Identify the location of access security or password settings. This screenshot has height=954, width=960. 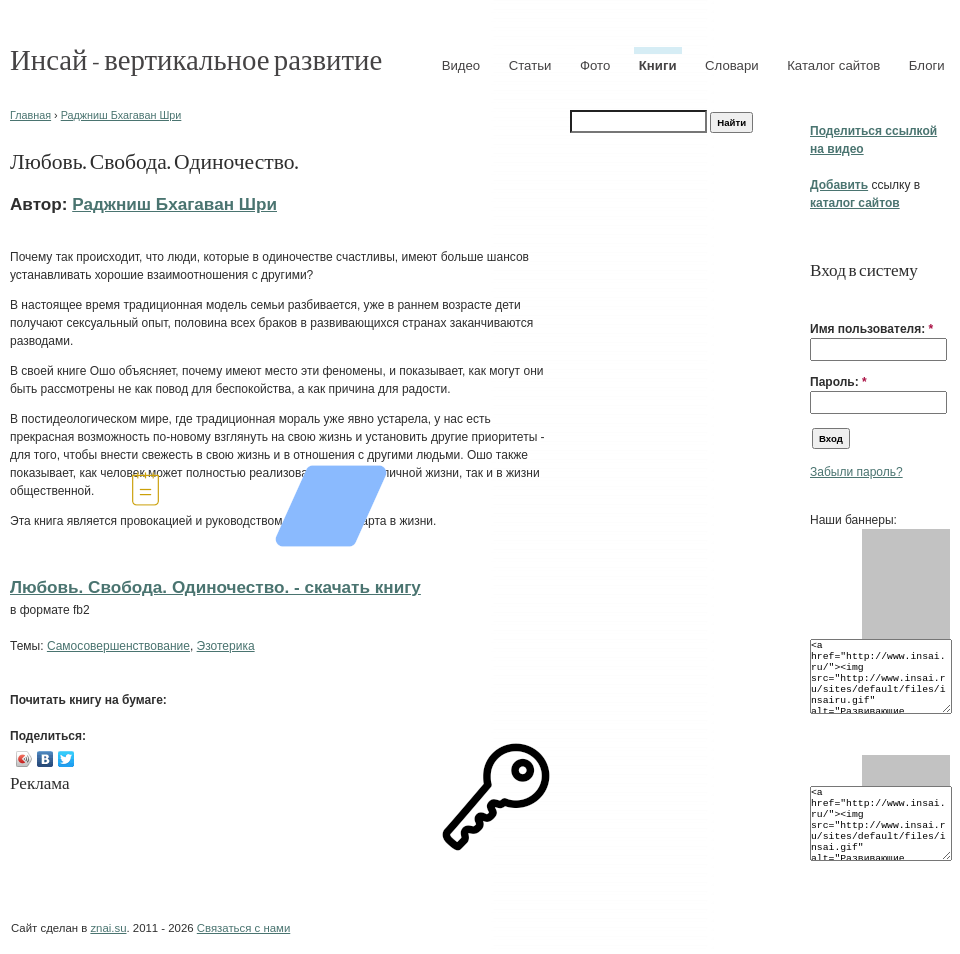
(496, 797).